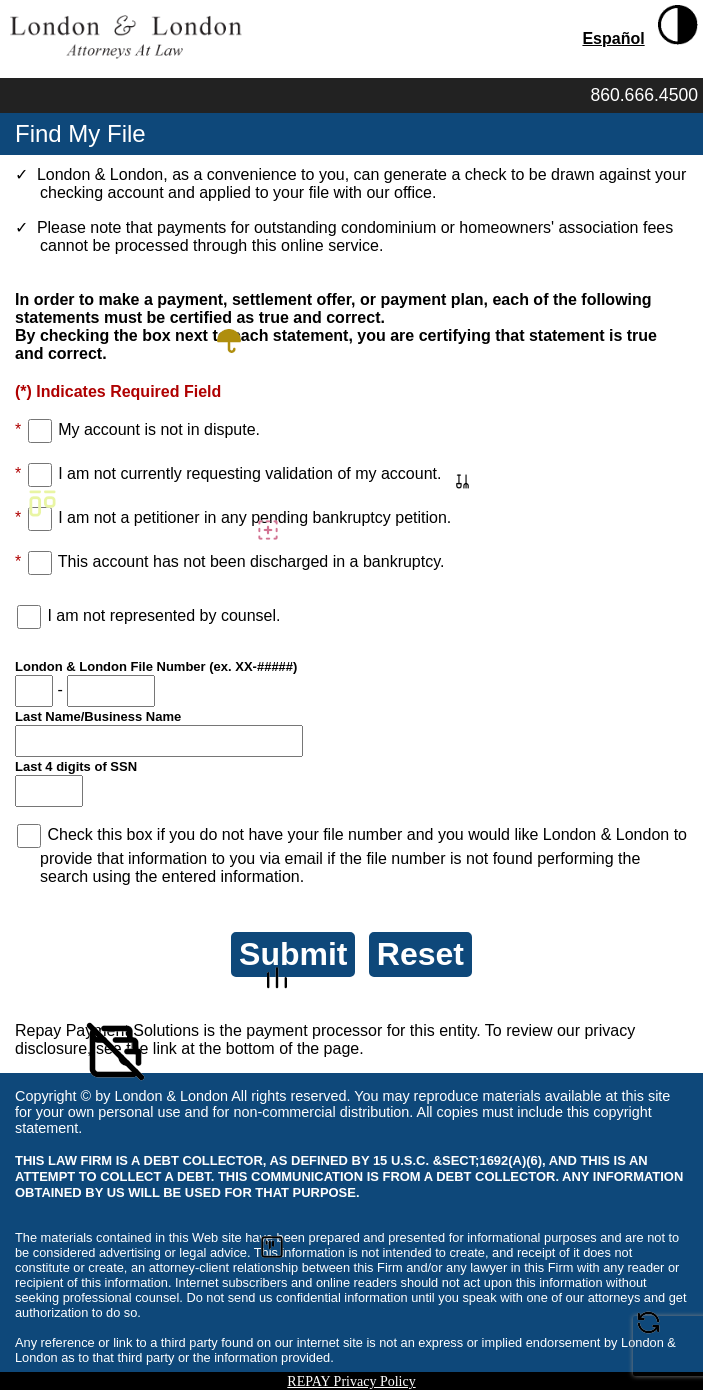 This screenshot has height=1390, width=703. Describe the element at coordinates (115, 1051) in the screenshot. I see `wallet feature unavailable or disabled` at that location.